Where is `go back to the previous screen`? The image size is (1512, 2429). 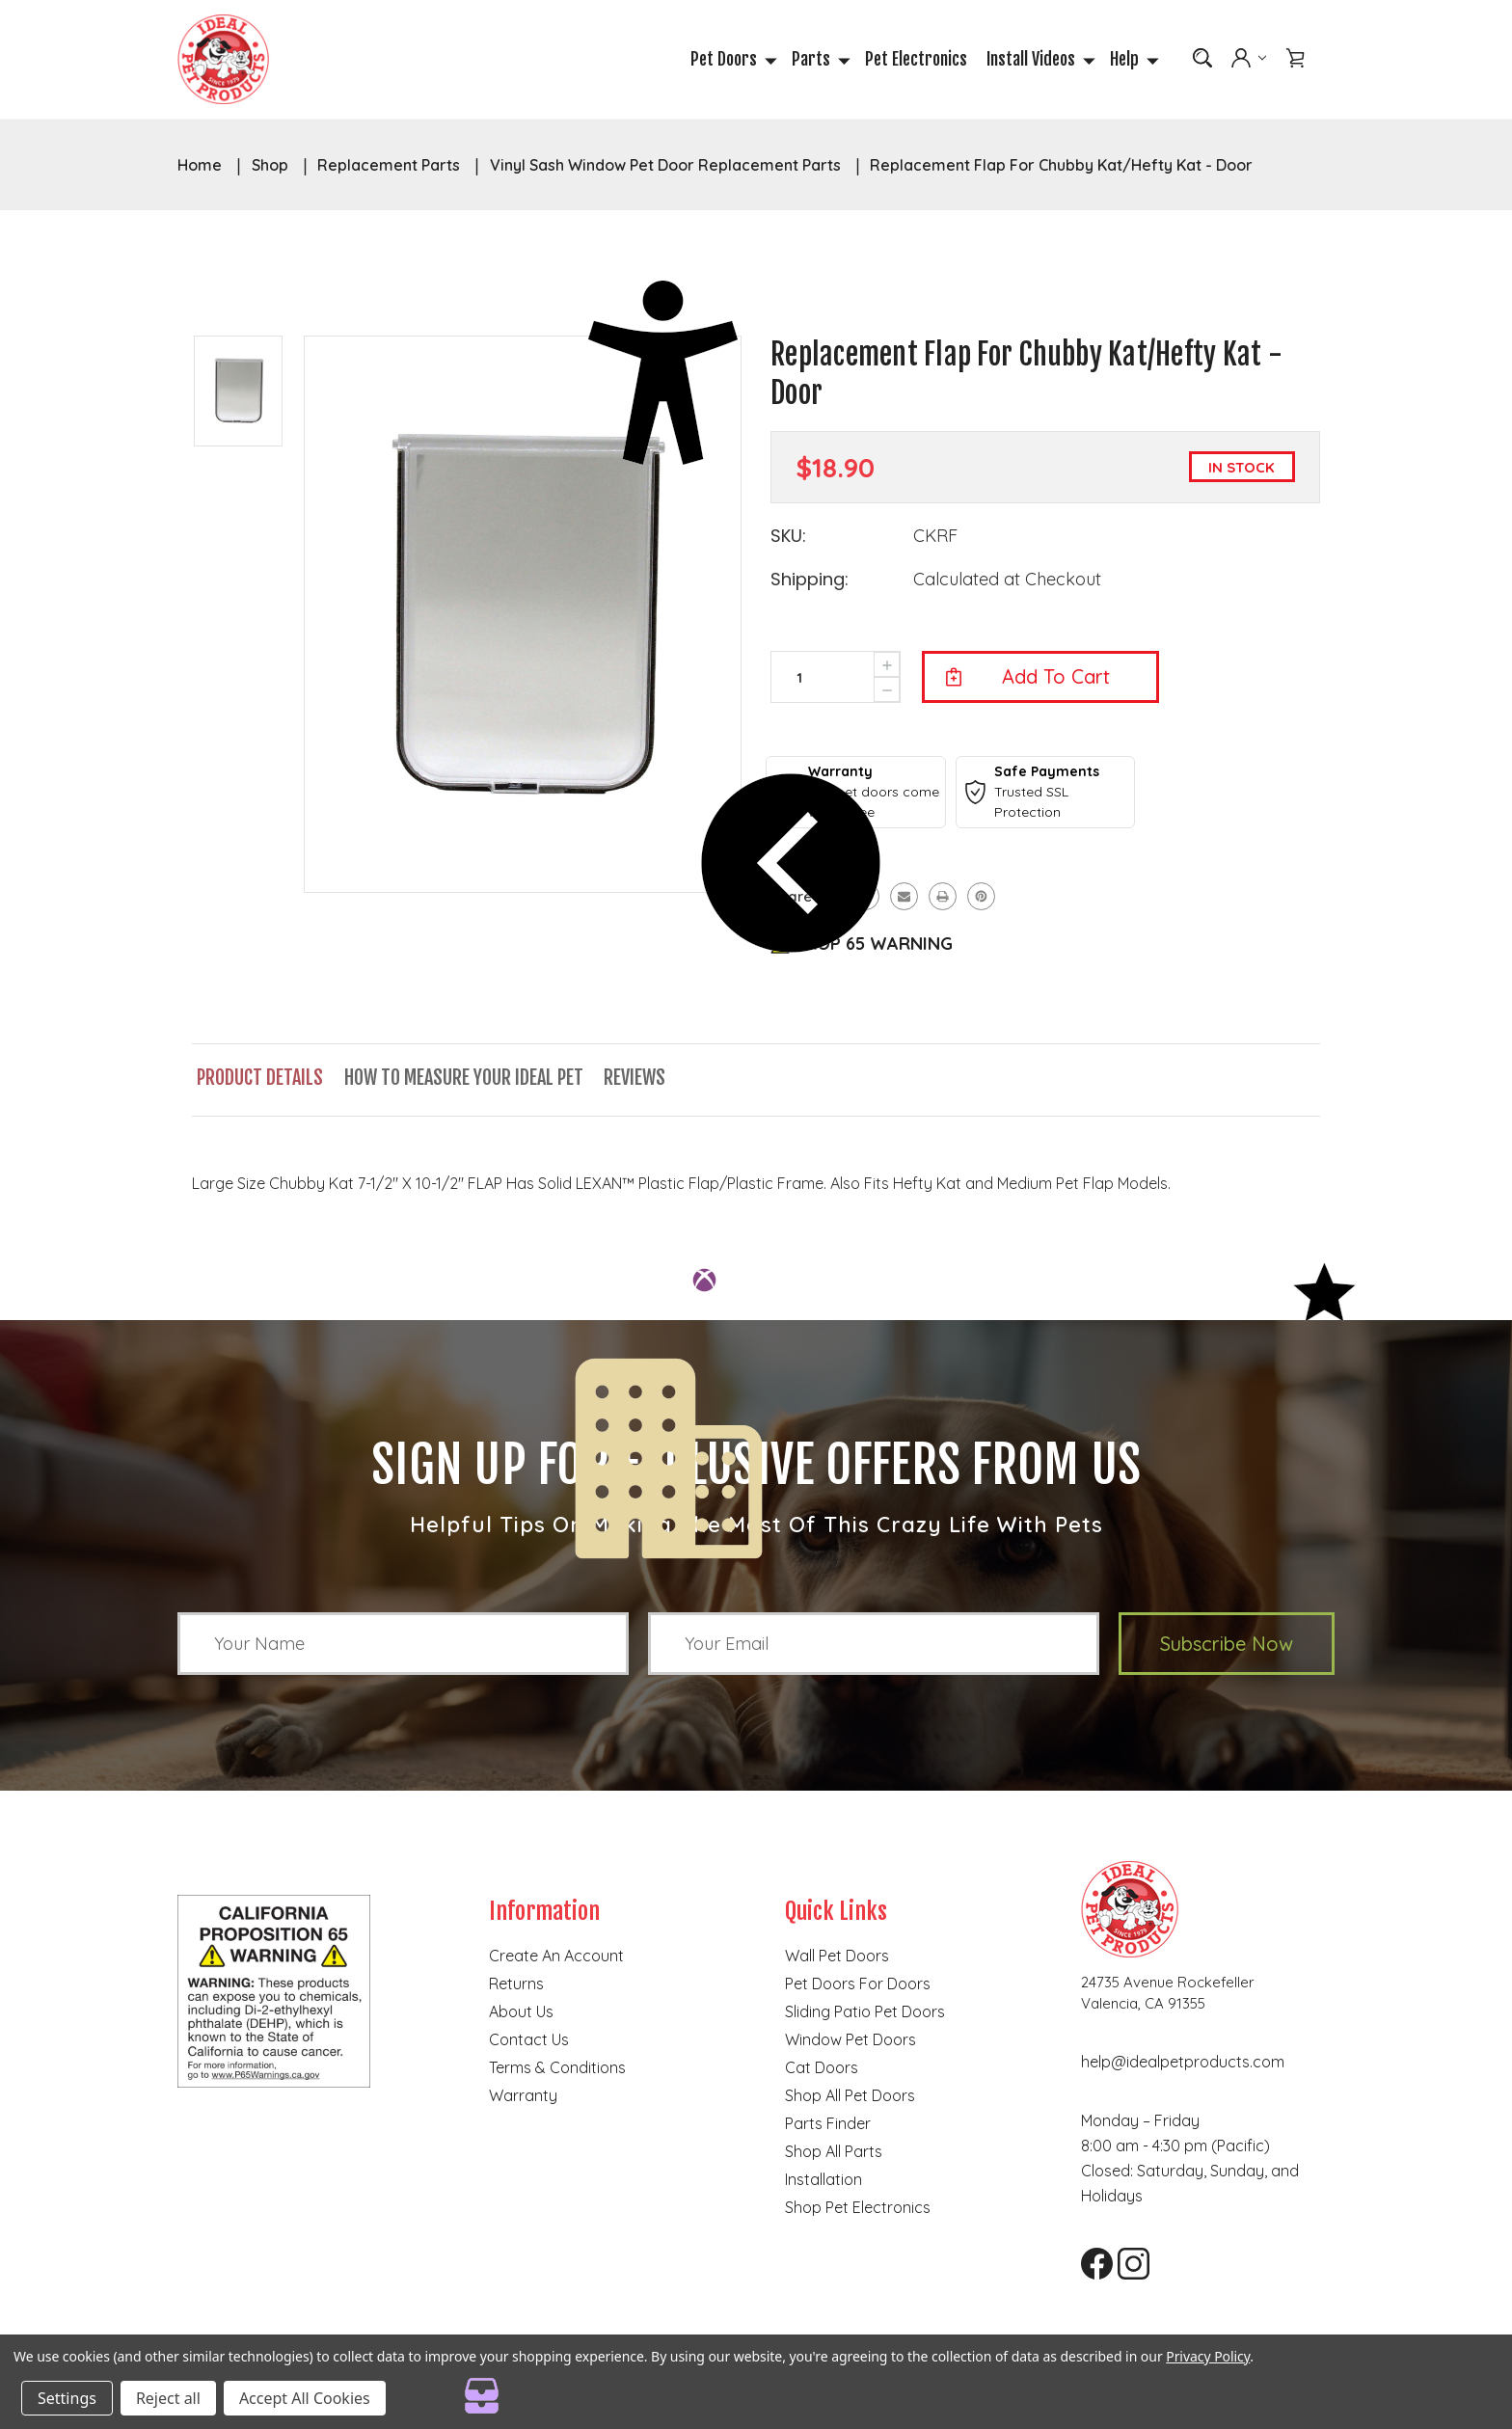
go back to the previous screen is located at coordinates (791, 863).